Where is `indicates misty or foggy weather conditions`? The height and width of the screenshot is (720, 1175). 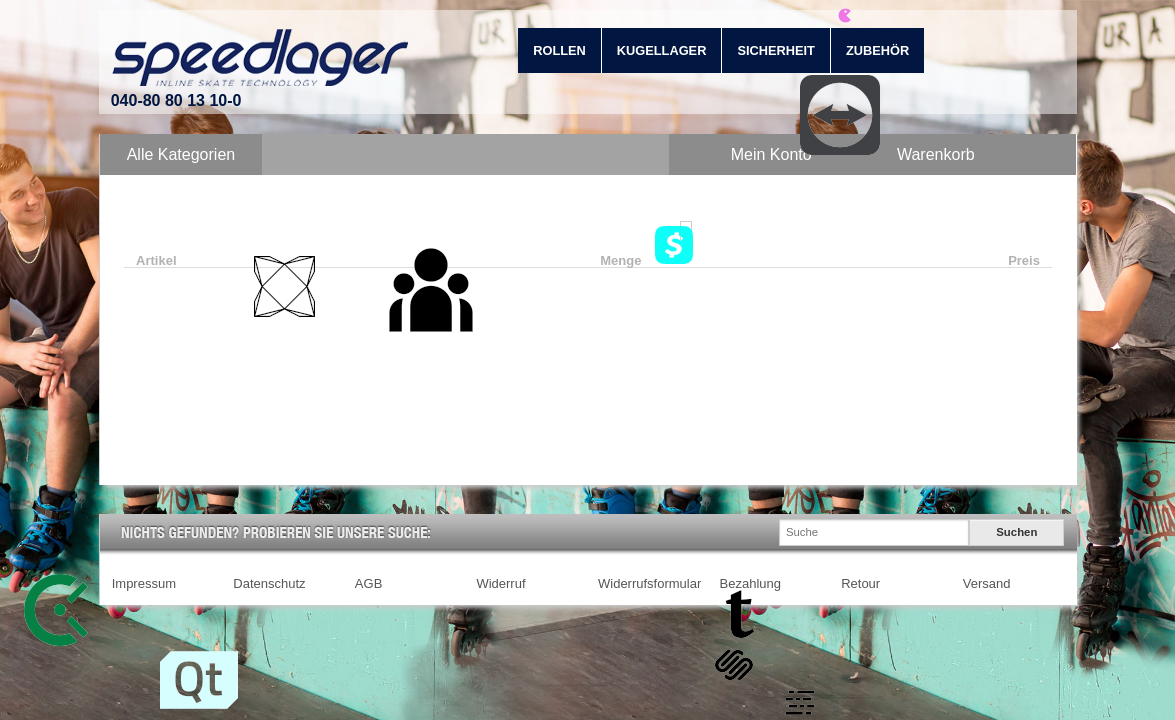 indicates misty or foggy weather conditions is located at coordinates (800, 702).